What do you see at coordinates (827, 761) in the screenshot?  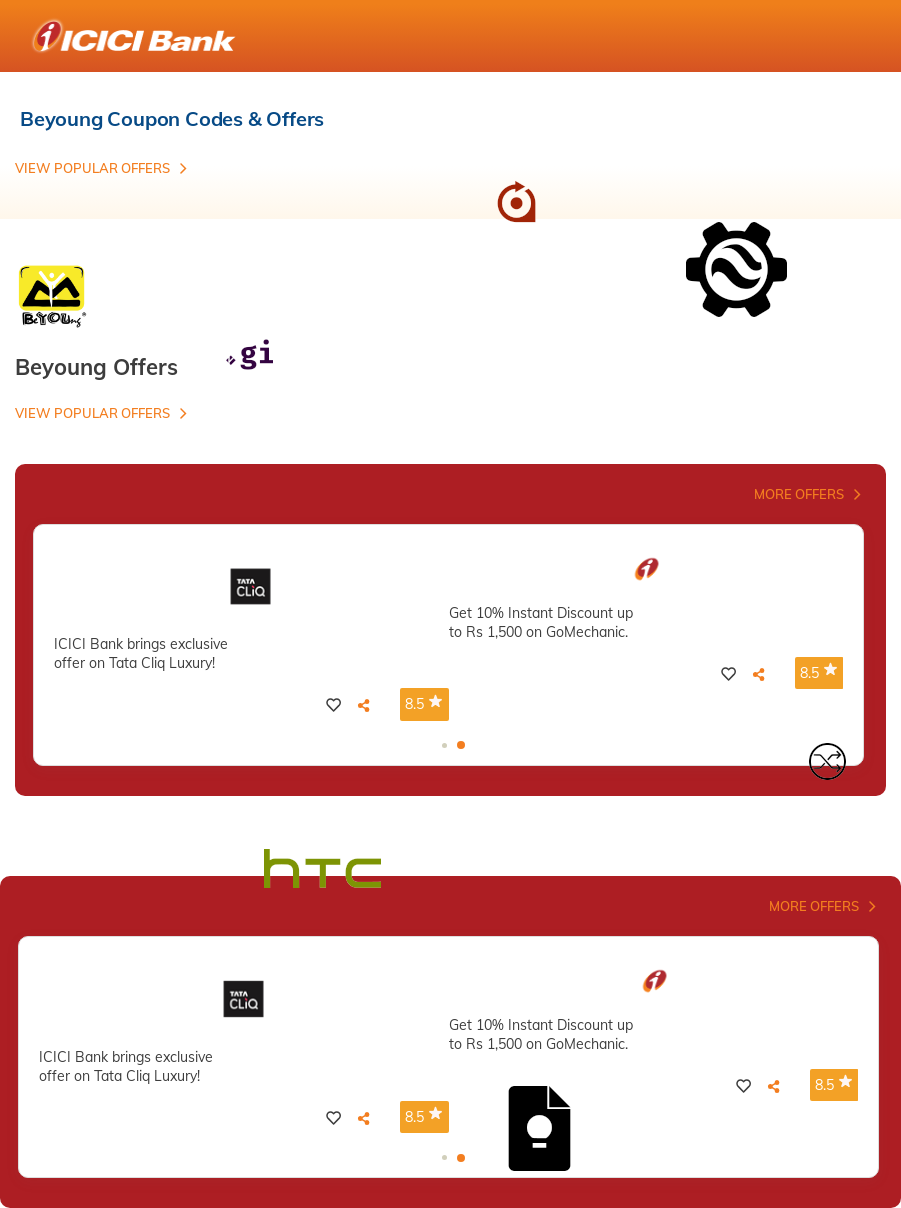 I see `changedetection app logo` at bounding box center [827, 761].